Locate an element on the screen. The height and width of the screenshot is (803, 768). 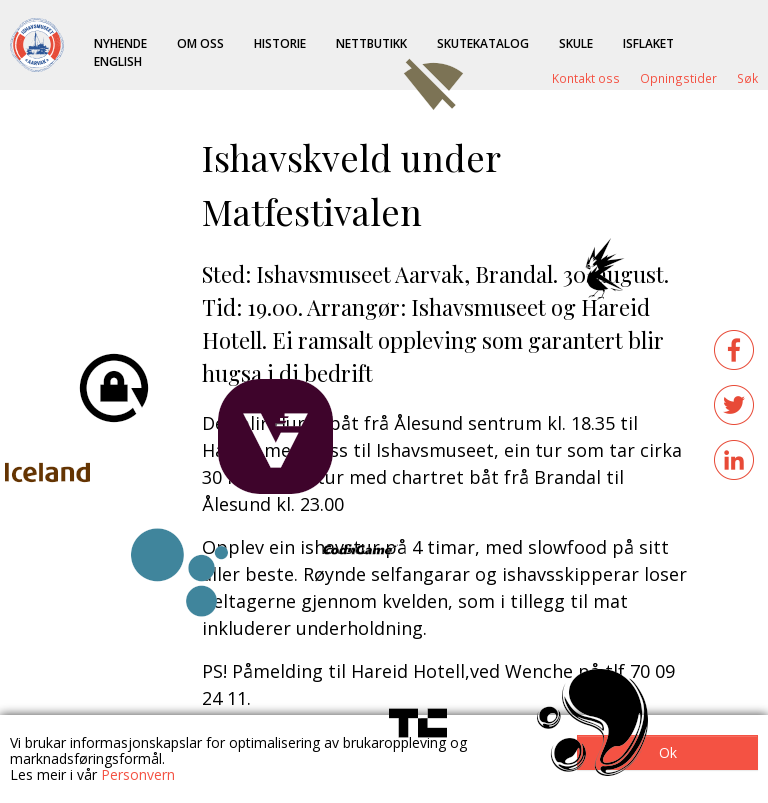
mercurial version control system logo is located at coordinates (592, 722).